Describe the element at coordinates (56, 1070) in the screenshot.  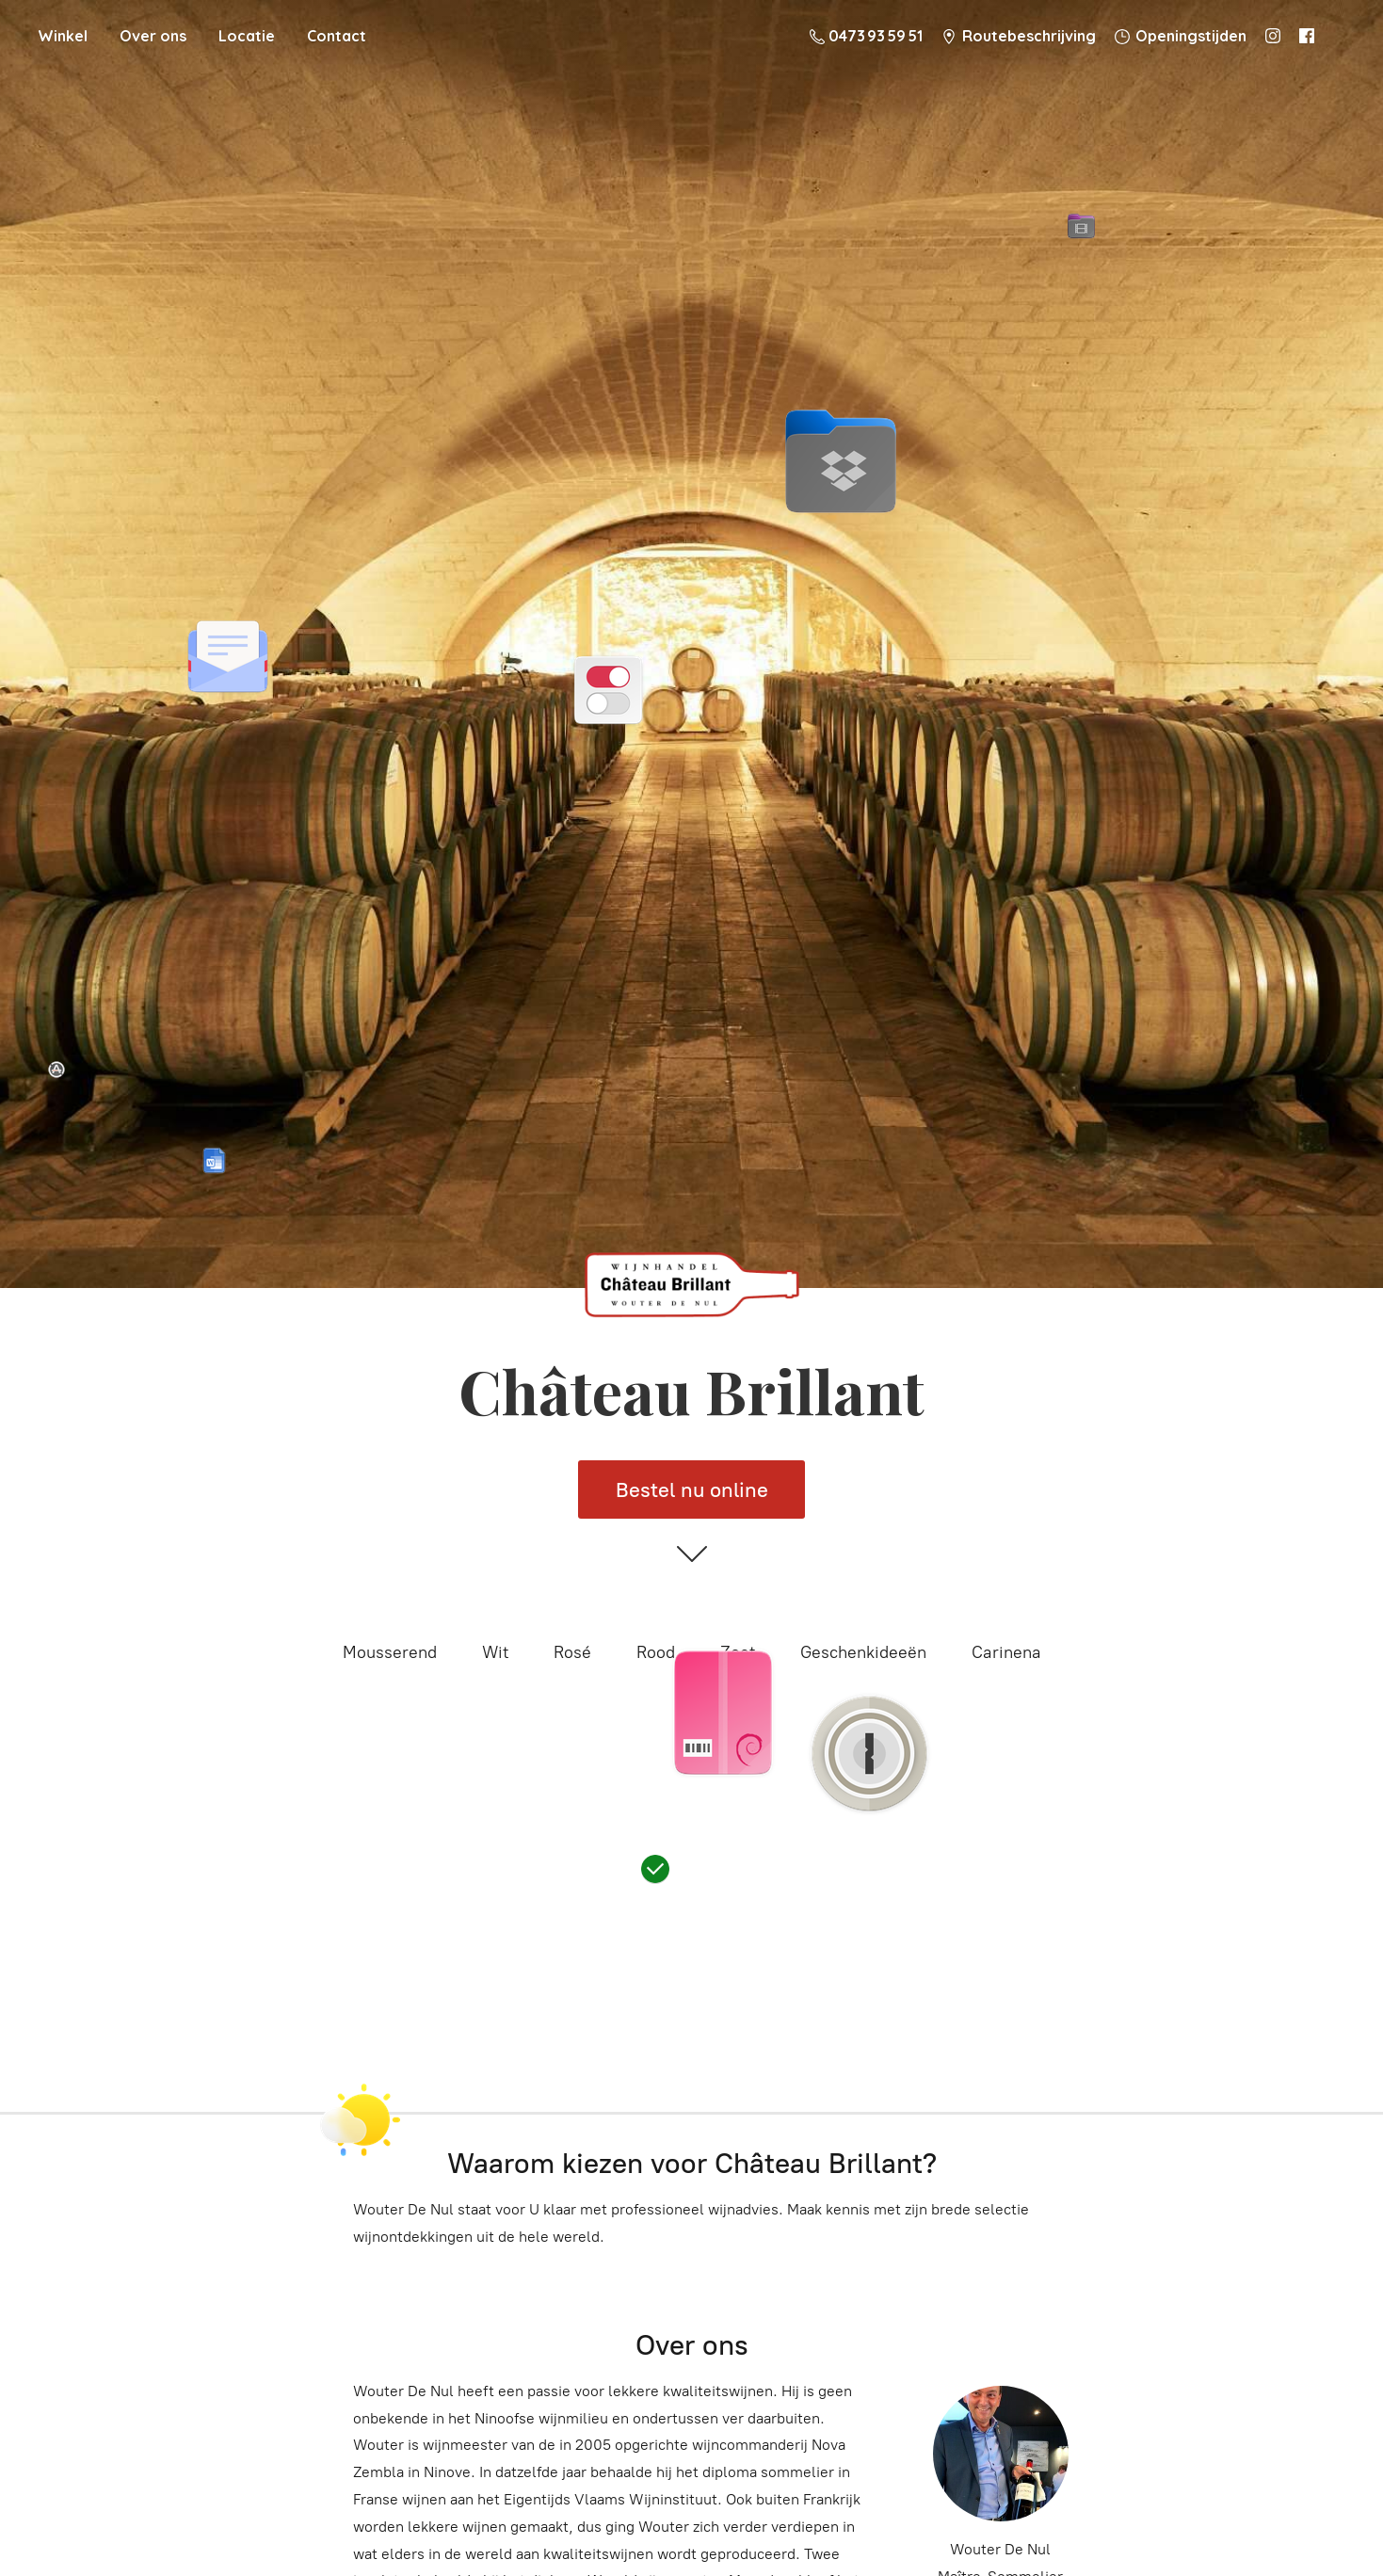
I see `open the software update notifier app` at that location.